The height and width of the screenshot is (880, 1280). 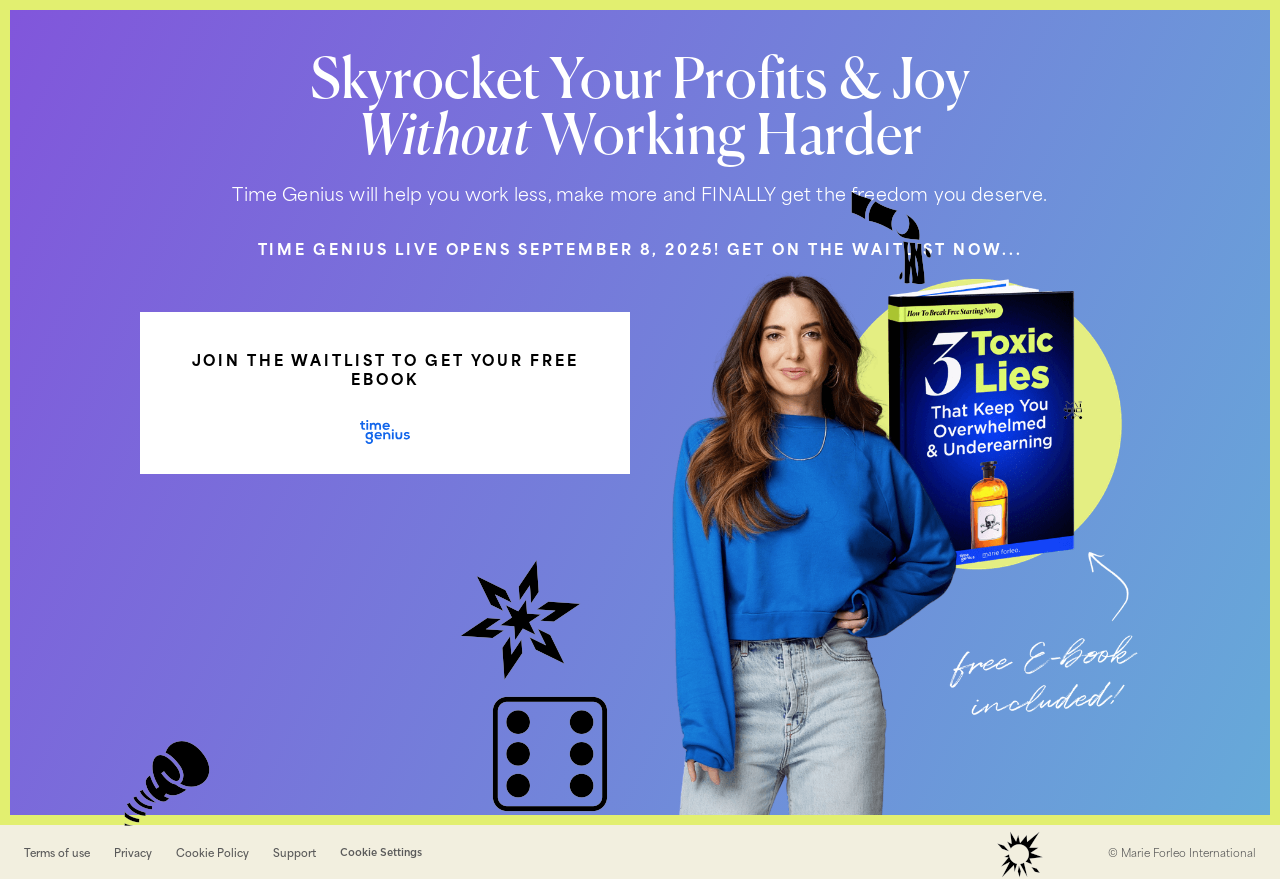 What do you see at coordinates (1019, 854) in the screenshot?
I see `indicates an eclipse or celestial event in a game` at bounding box center [1019, 854].